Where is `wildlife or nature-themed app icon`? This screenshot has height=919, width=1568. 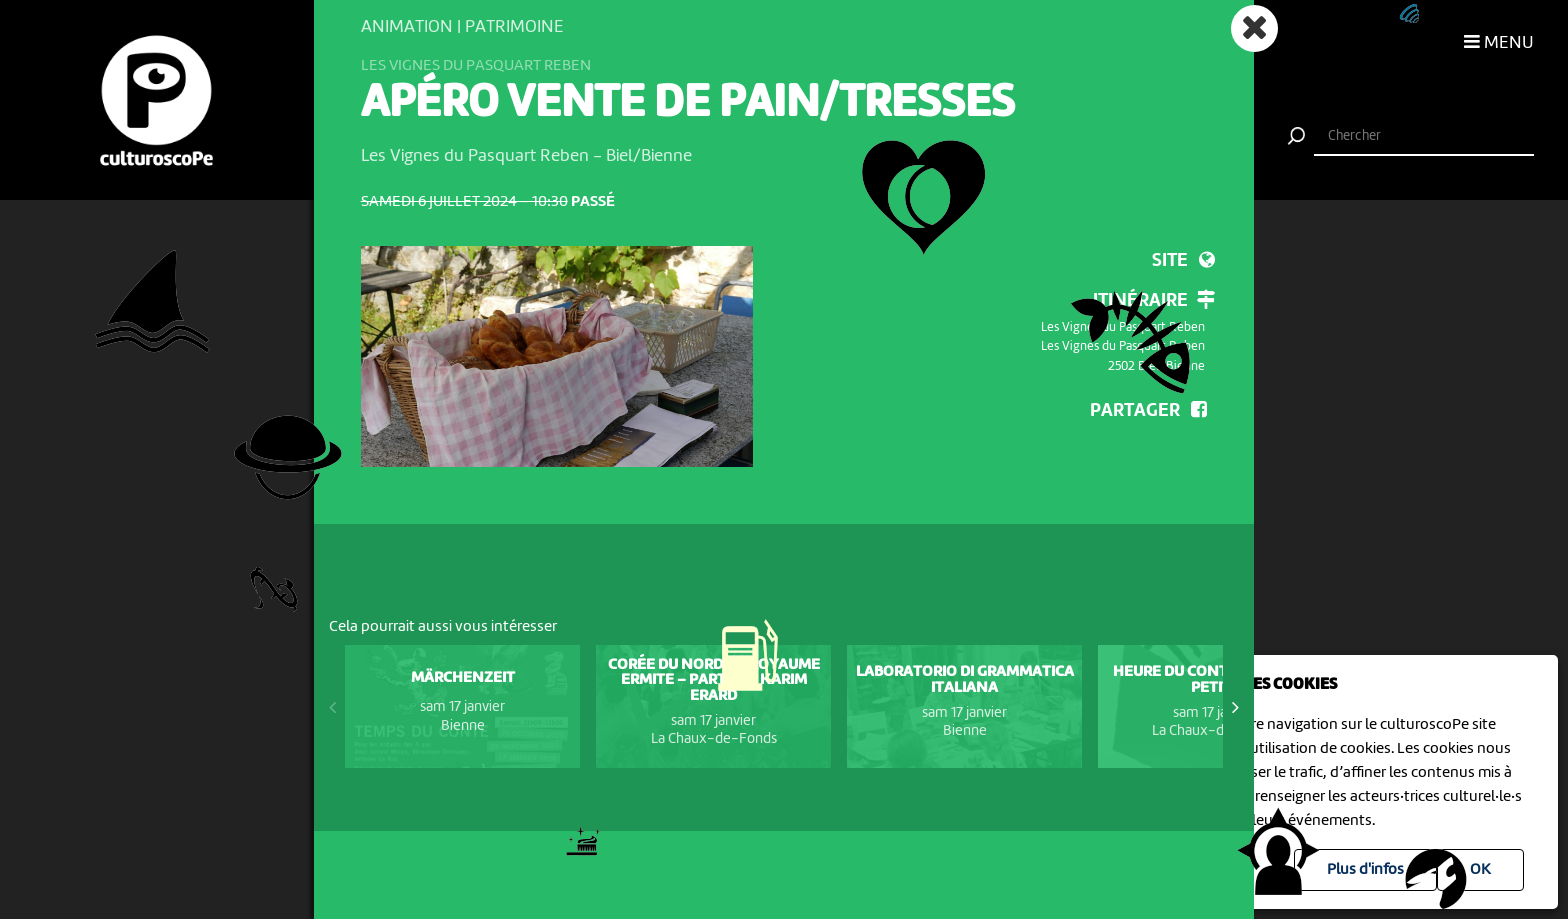
wildlife or nature-themed app icon is located at coordinates (1436, 880).